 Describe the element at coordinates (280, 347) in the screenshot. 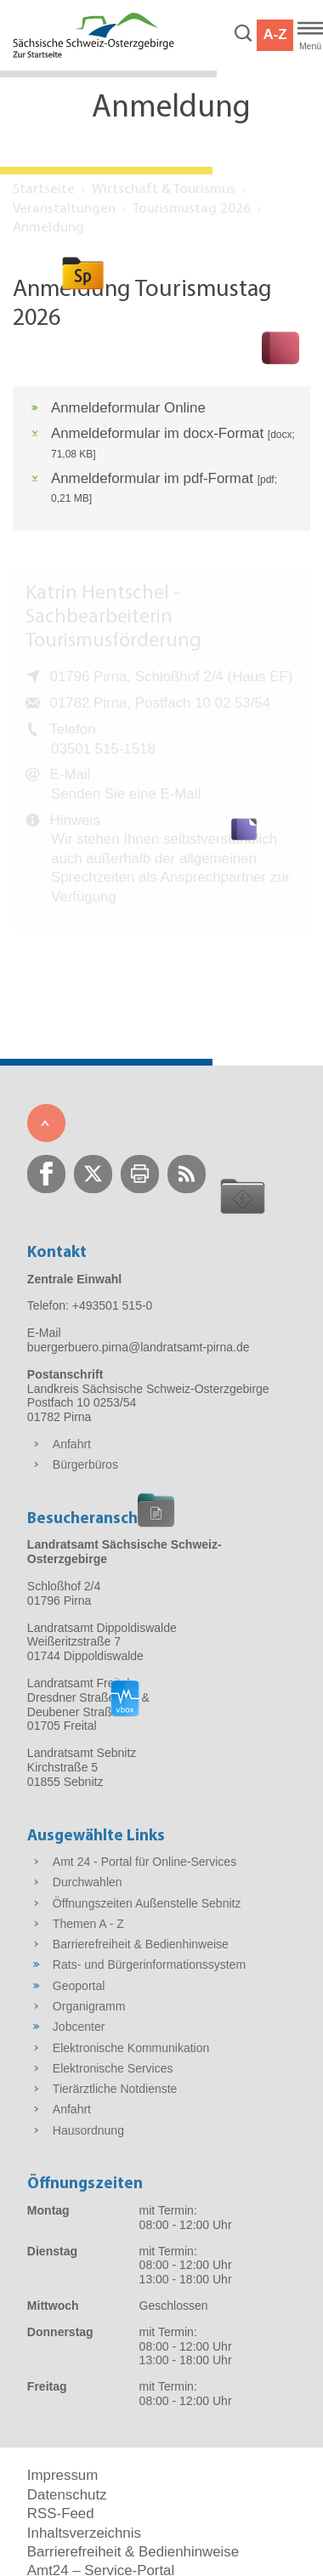

I see `access your desktop folder` at that location.